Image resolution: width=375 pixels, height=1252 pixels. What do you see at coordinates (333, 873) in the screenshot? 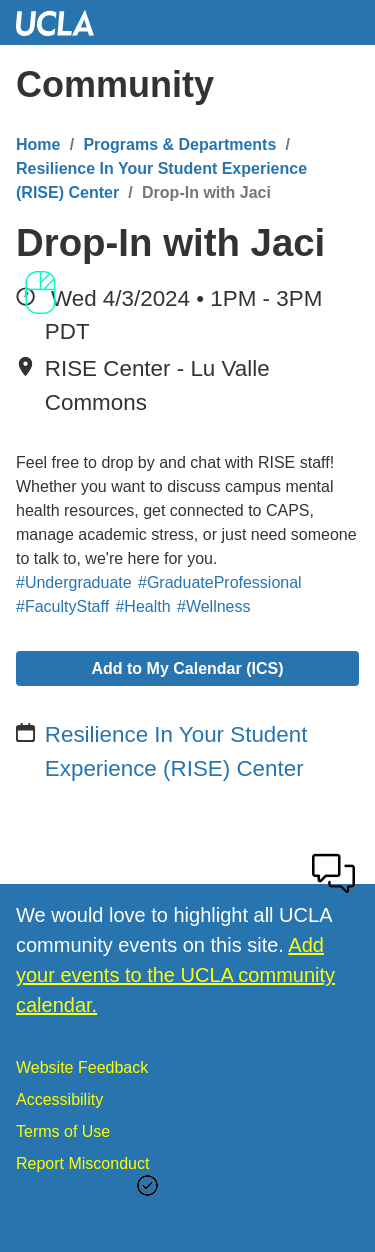
I see `view discussion thread` at bounding box center [333, 873].